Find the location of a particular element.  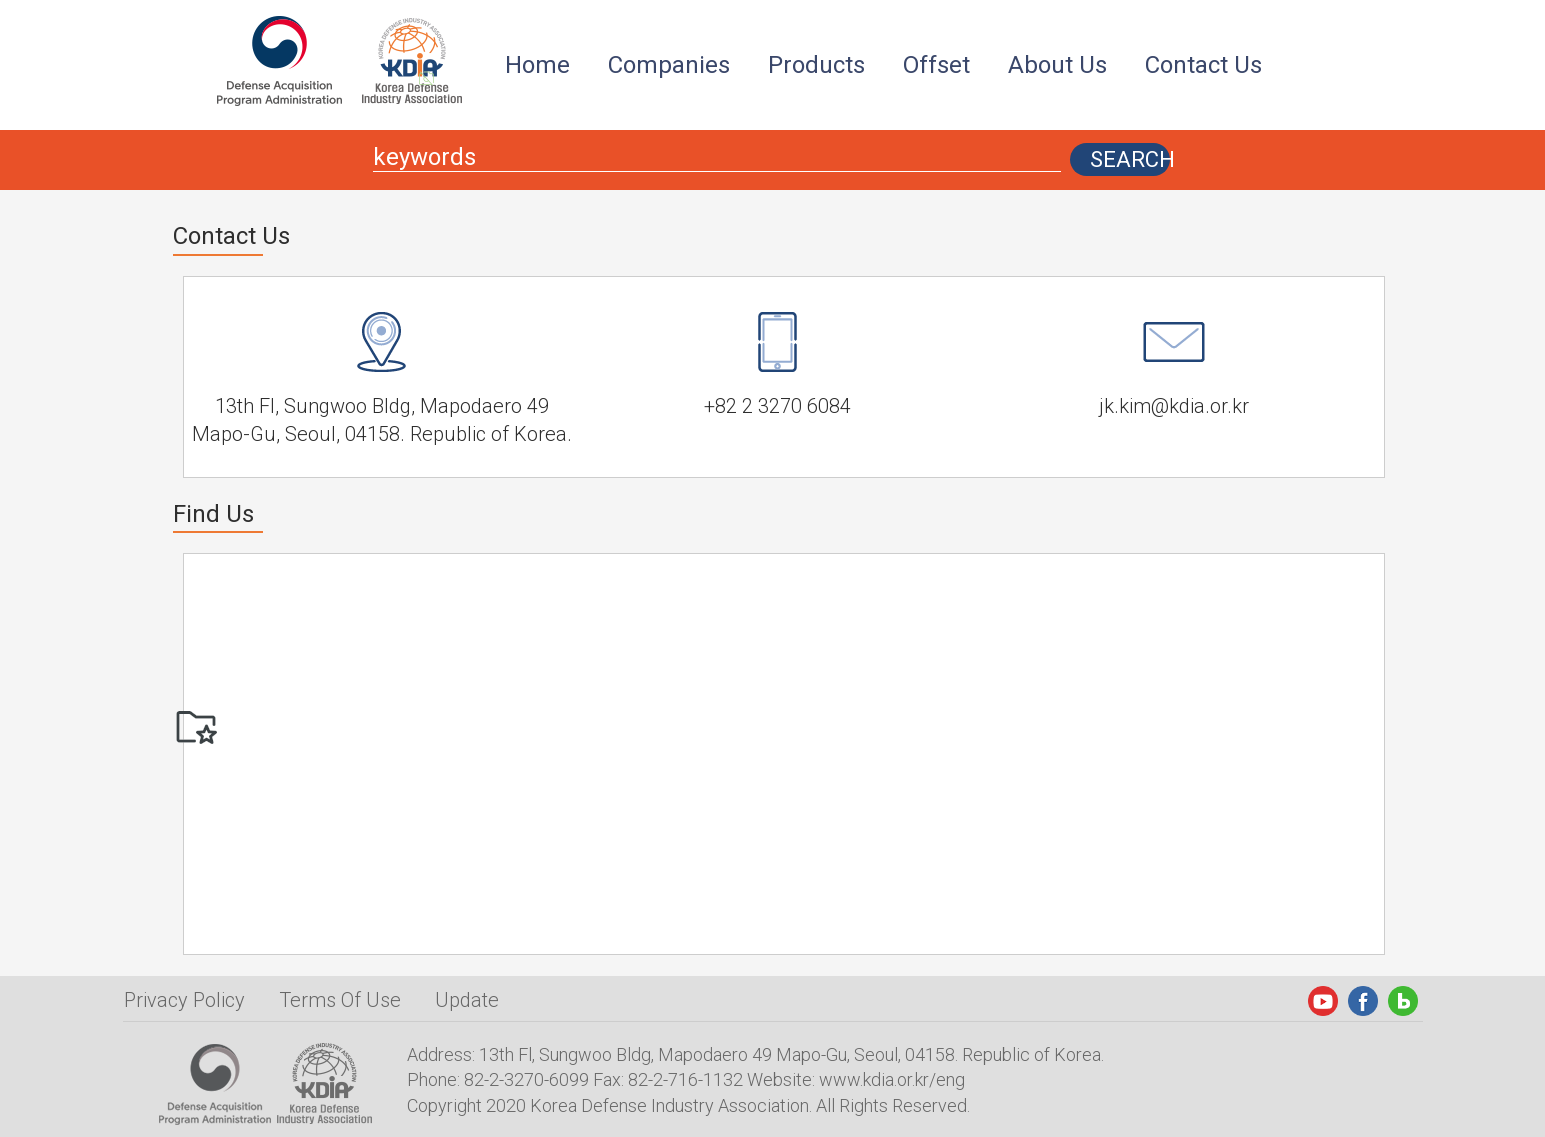

access your starred or favorite folders is located at coordinates (196, 726).